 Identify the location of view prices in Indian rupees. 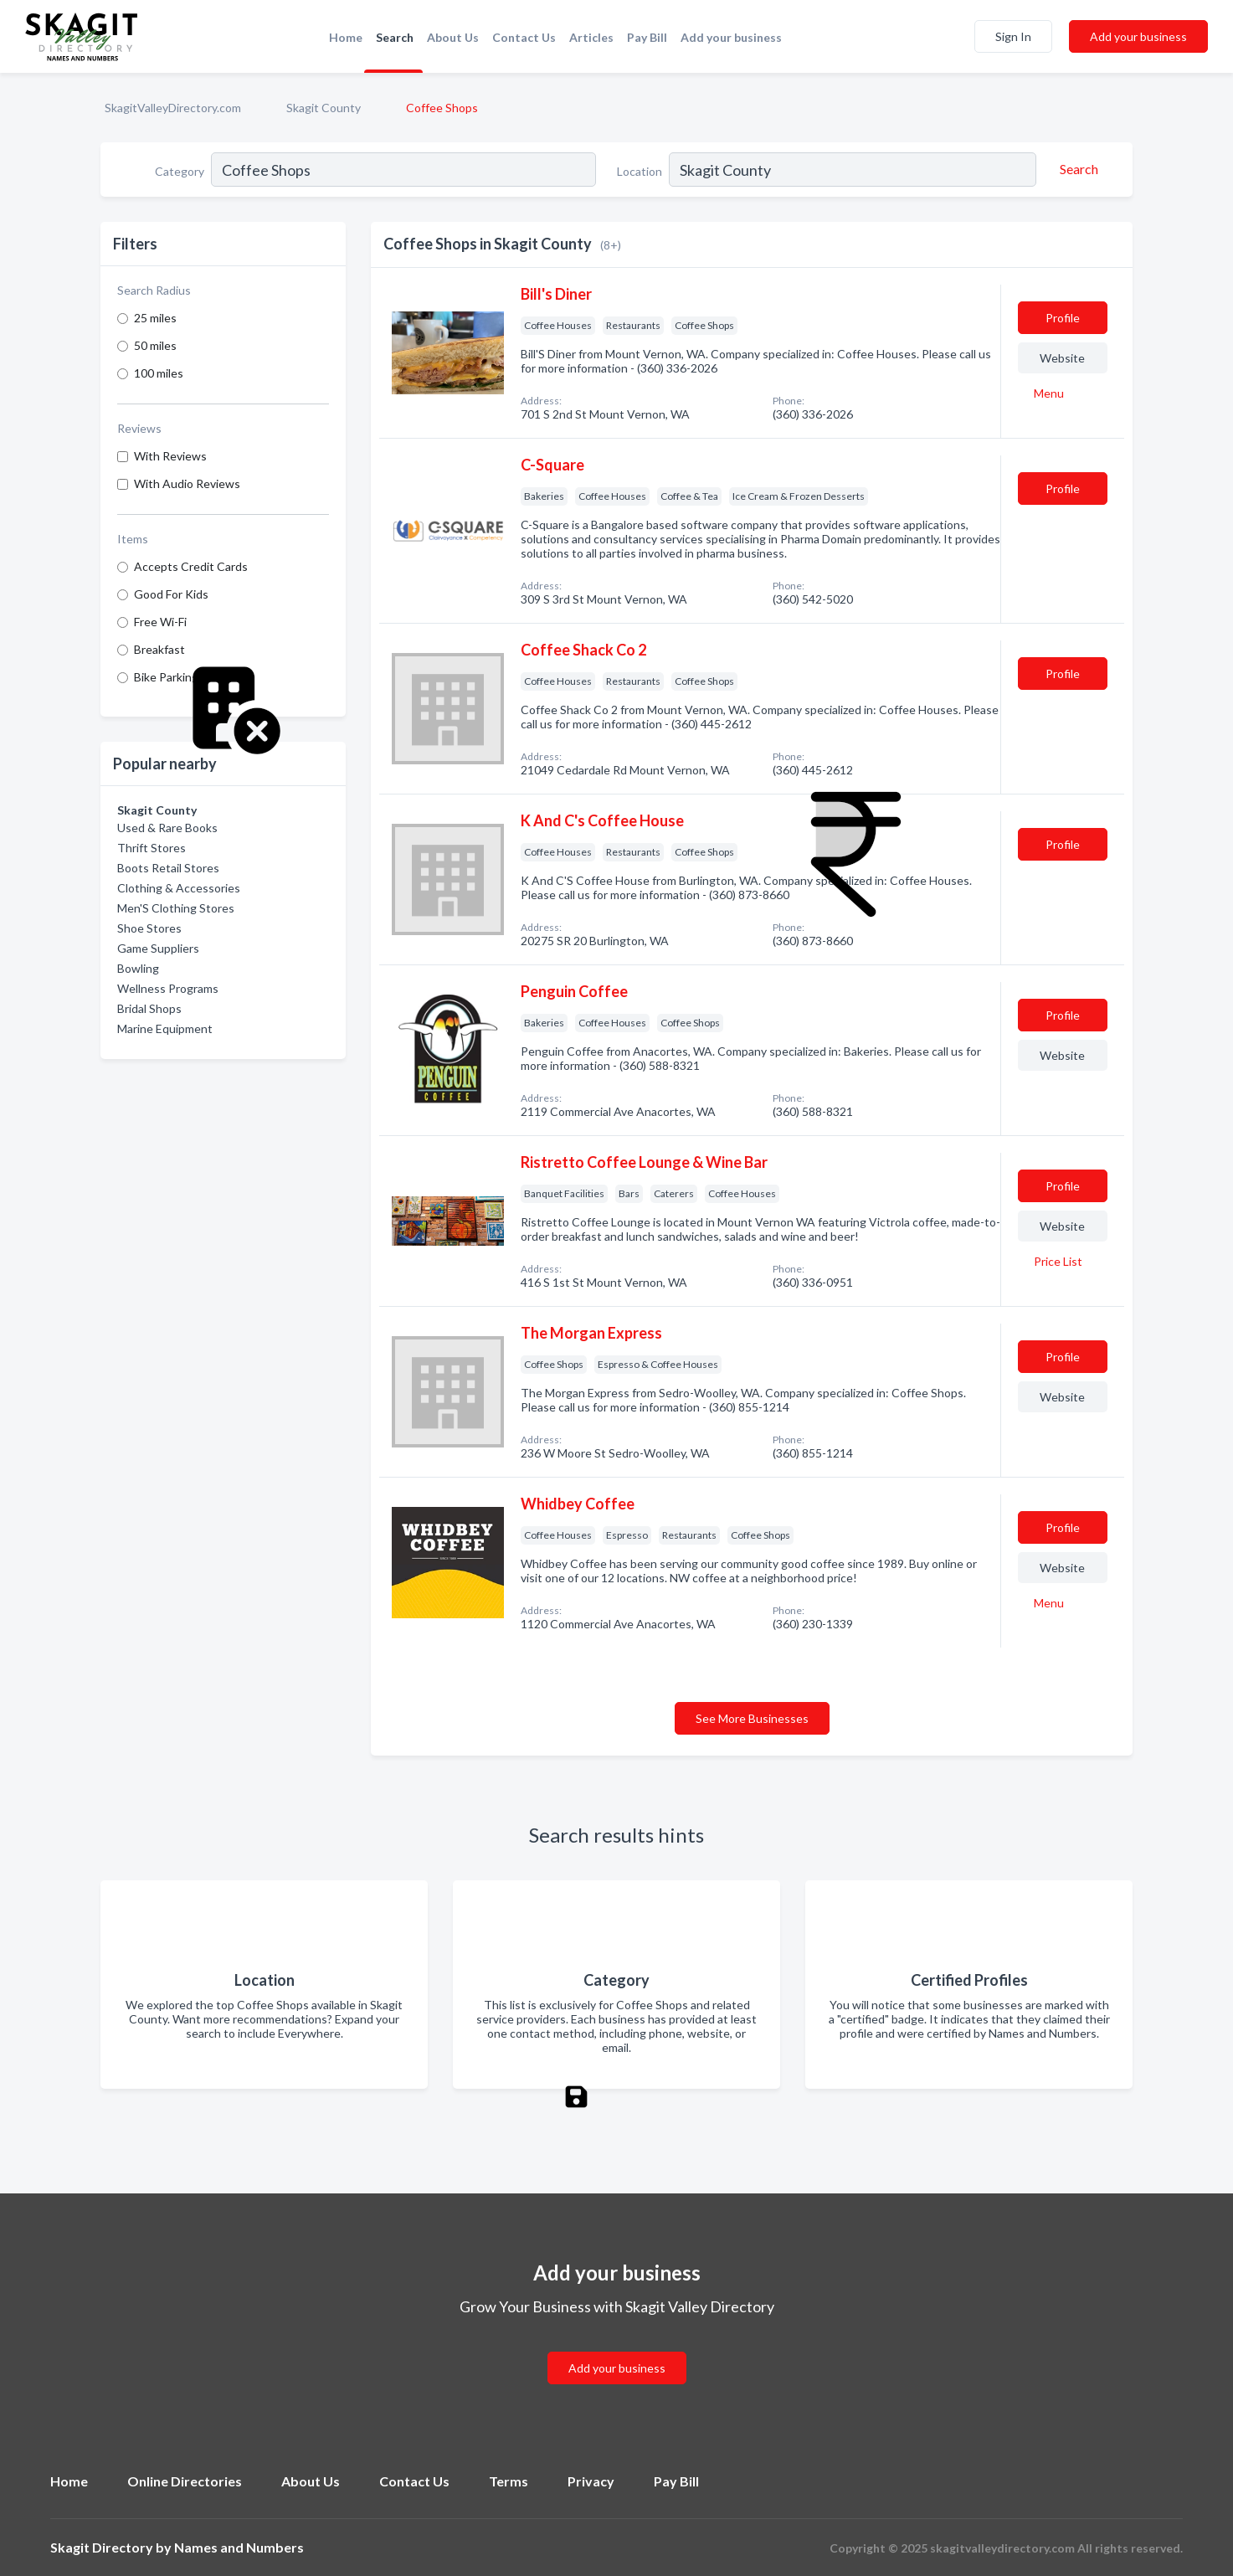
(850, 851).